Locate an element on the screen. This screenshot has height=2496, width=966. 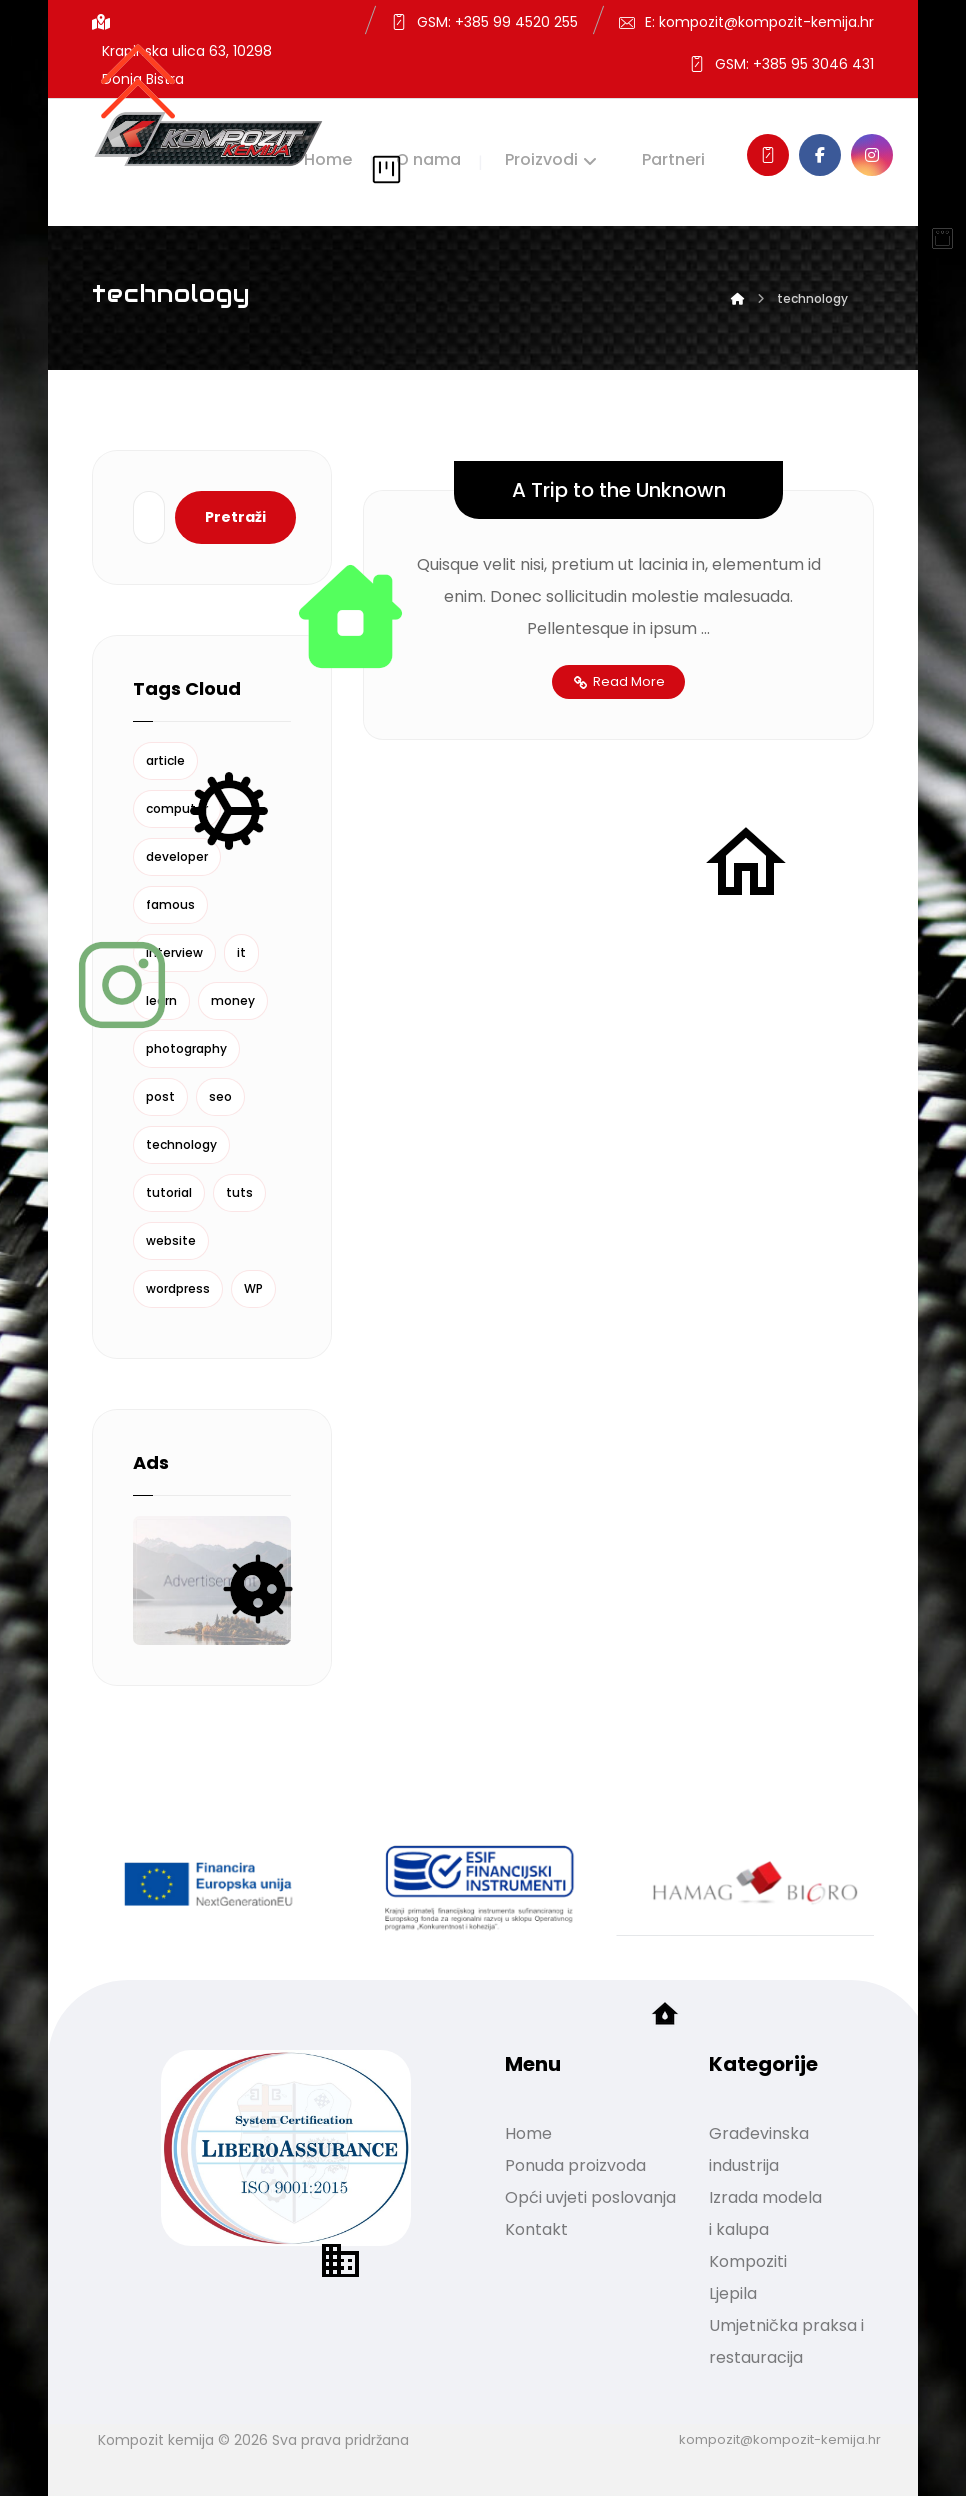
scroll to top of page is located at coordinates (138, 85).